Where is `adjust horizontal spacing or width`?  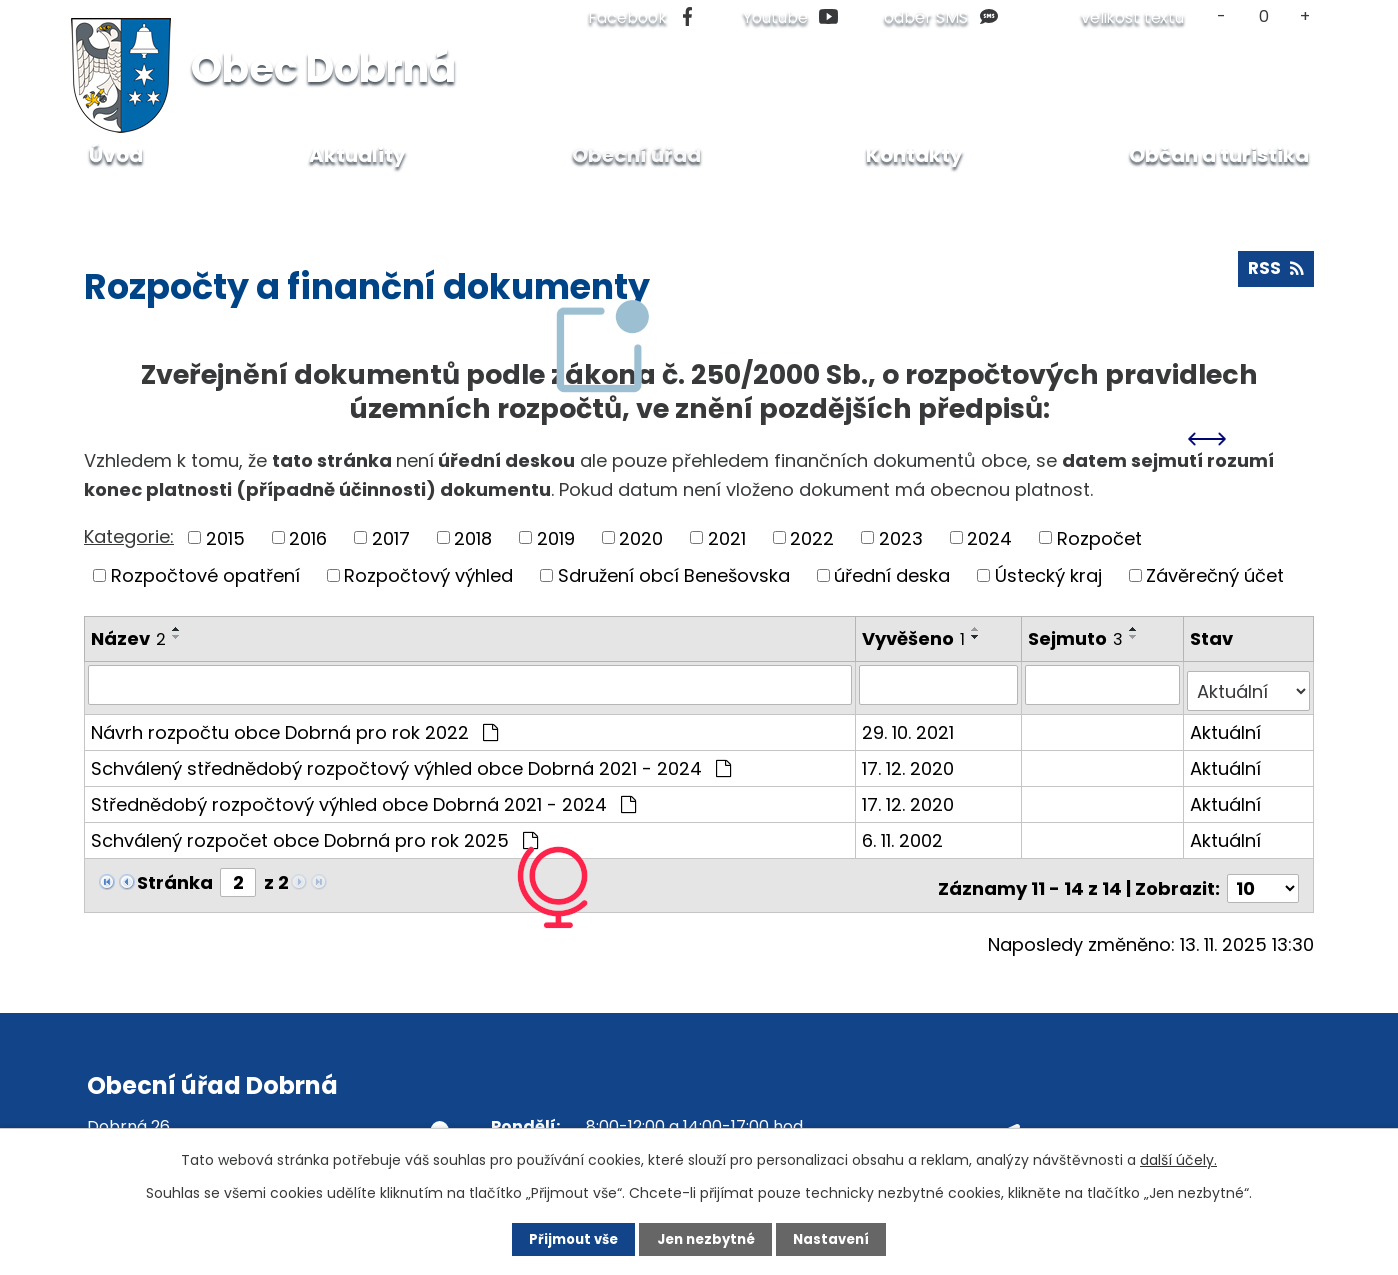 adjust horizontal spacing or width is located at coordinates (1207, 439).